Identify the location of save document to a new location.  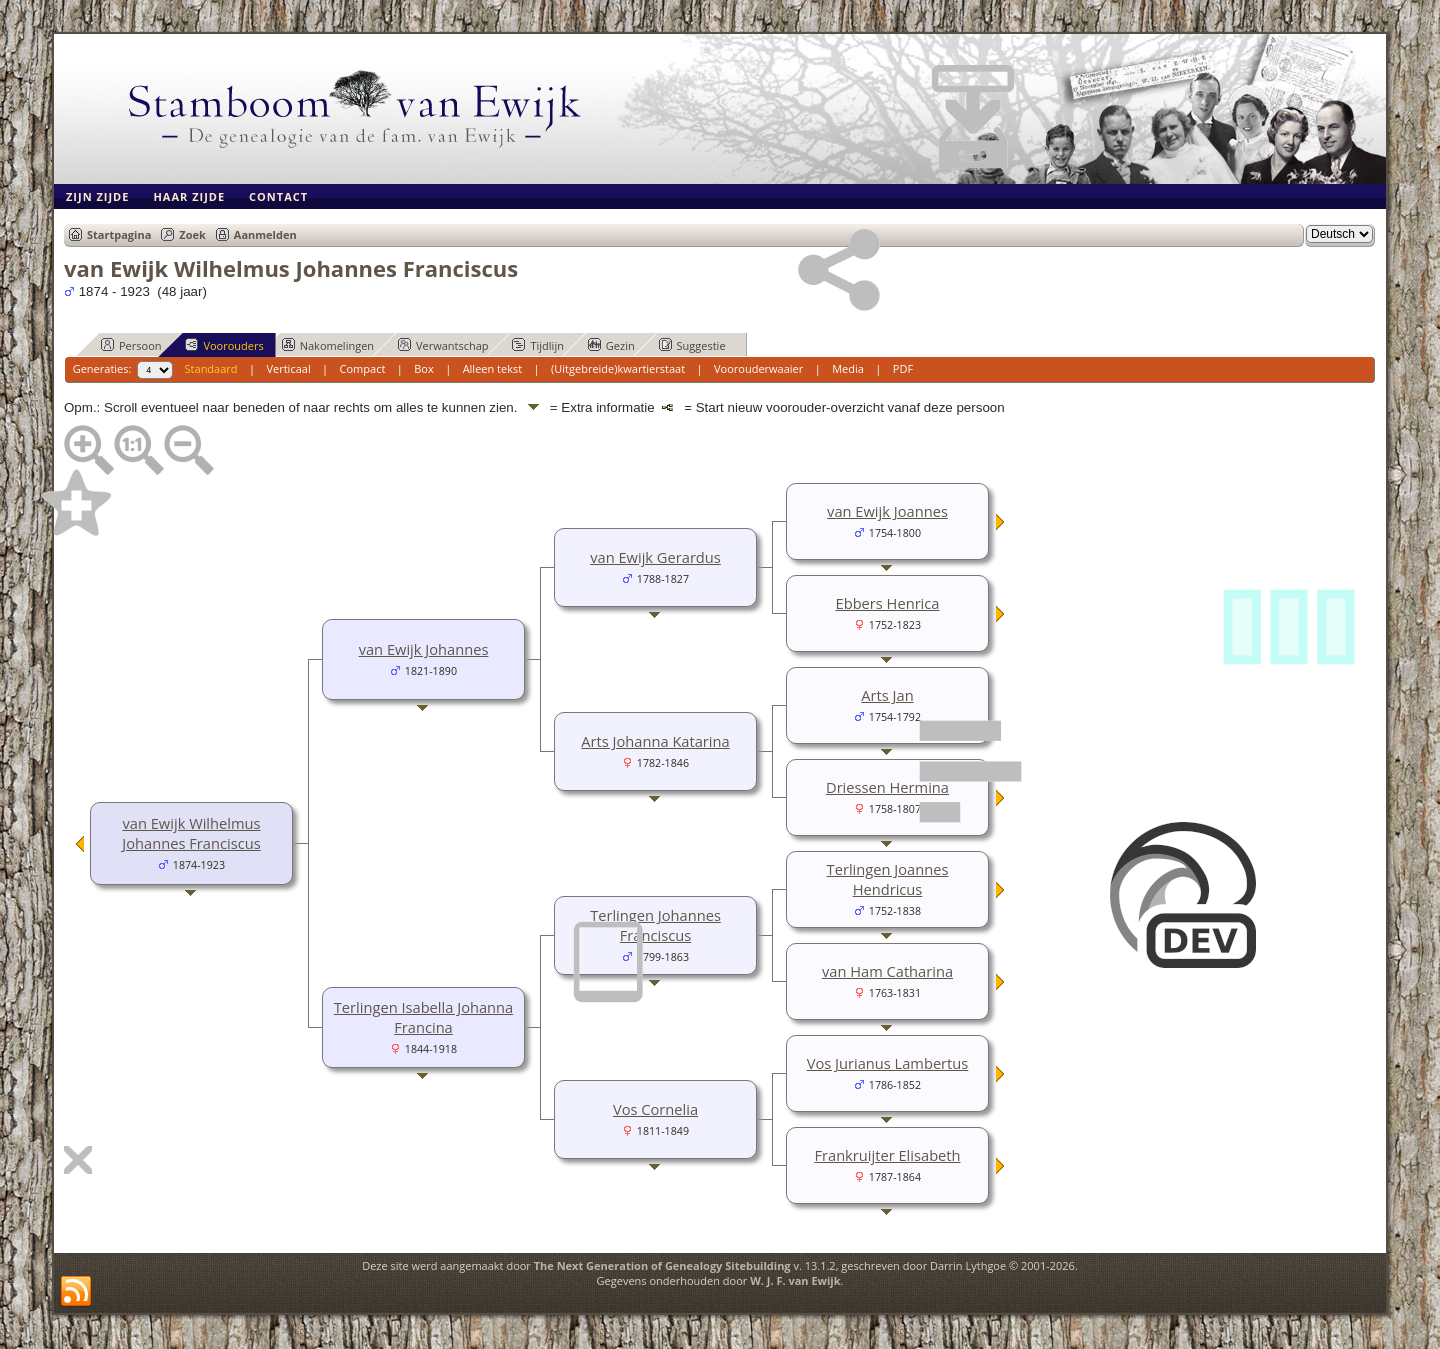
(973, 120).